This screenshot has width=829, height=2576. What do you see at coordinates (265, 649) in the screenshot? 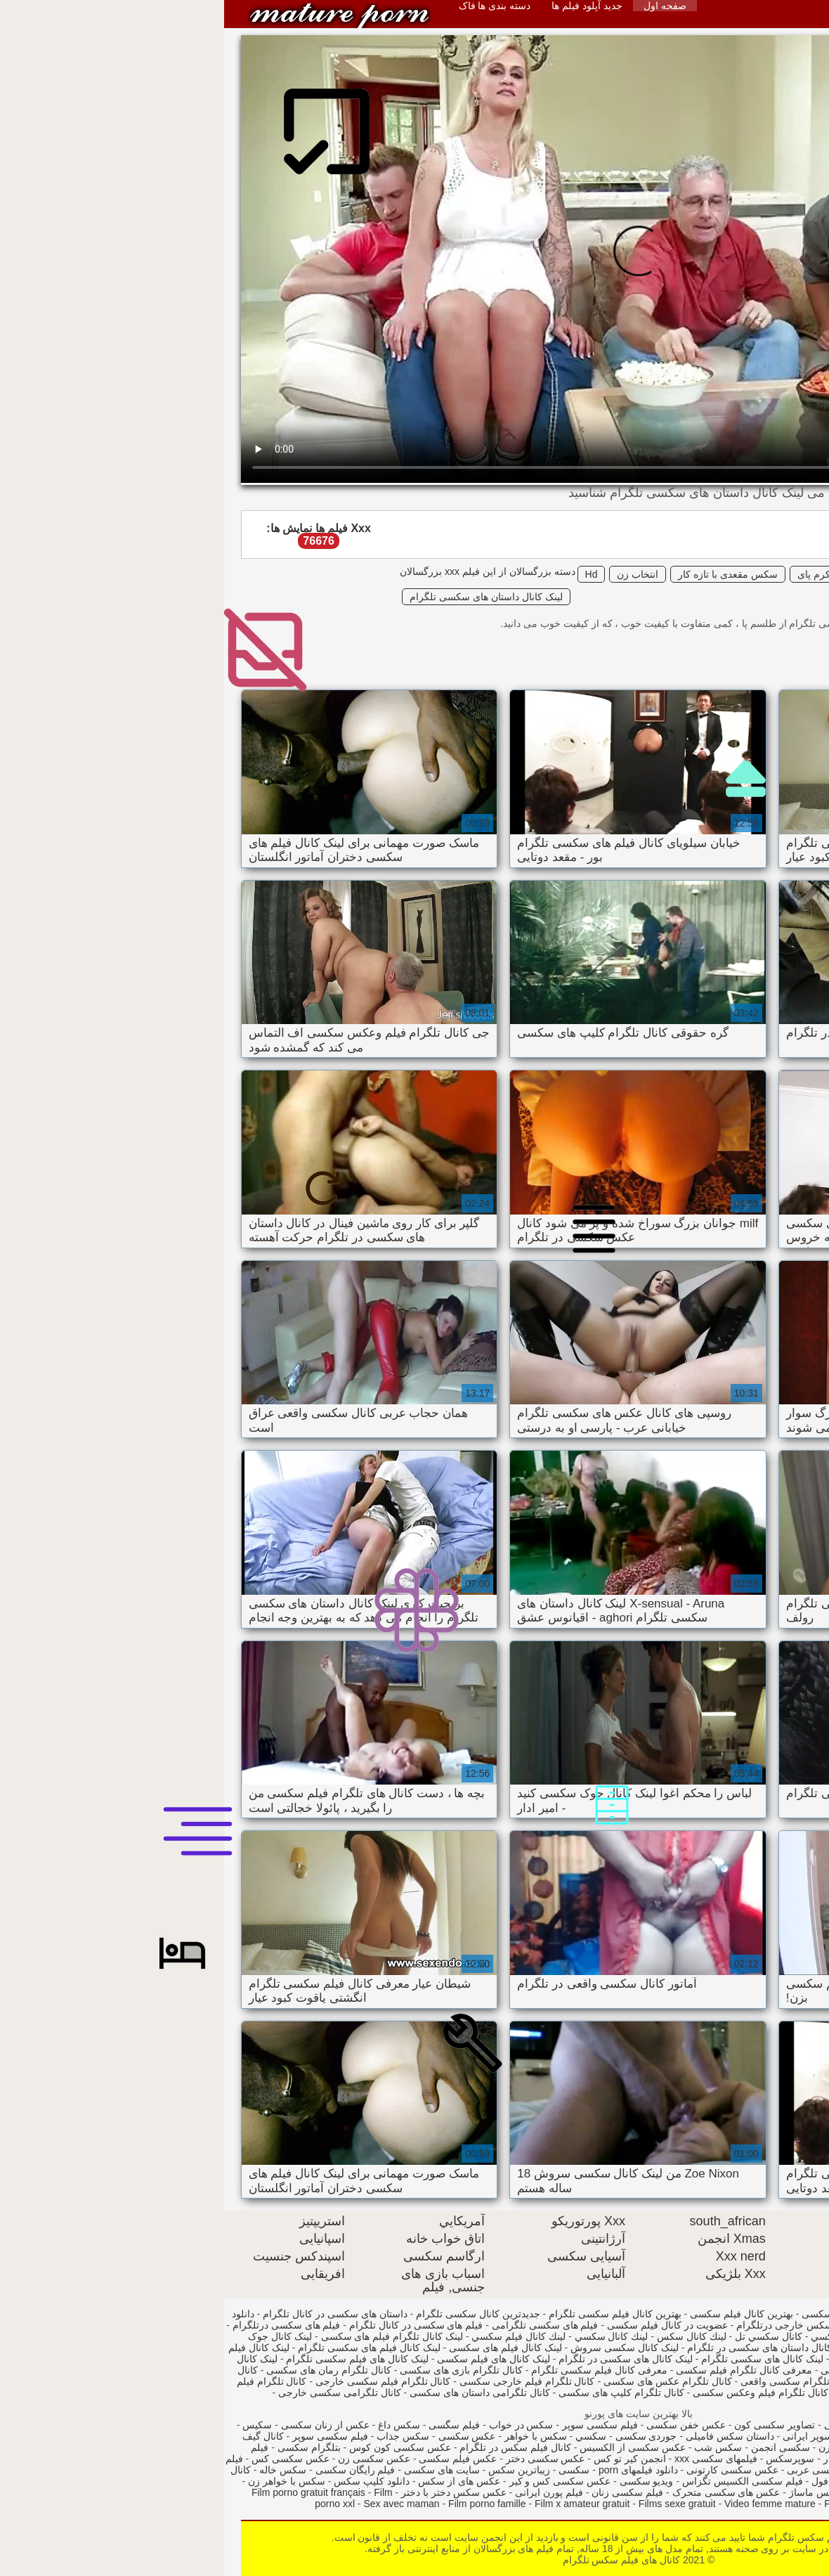
I see `inbox disabled or unavailable` at bounding box center [265, 649].